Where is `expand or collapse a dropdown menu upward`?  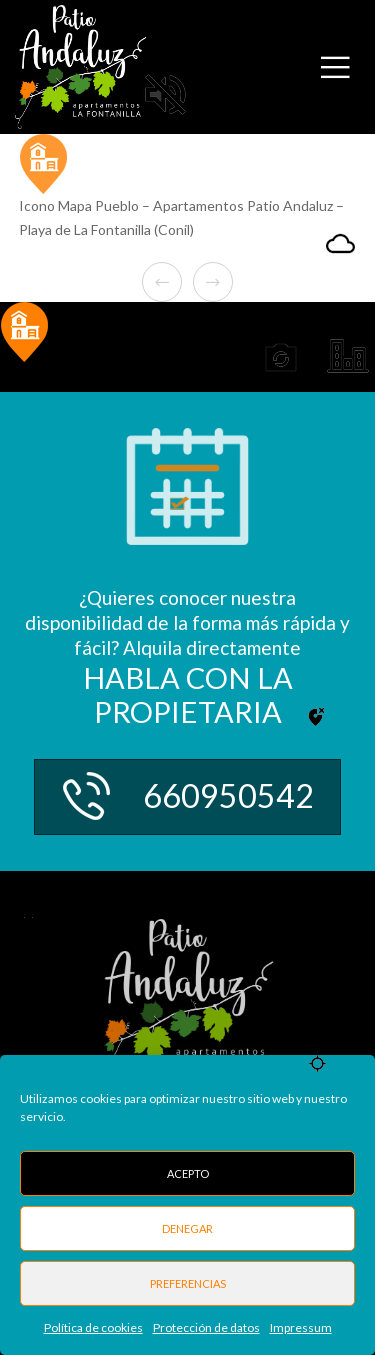
expand or collapse a dropdown menu upward is located at coordinates (28, 916).